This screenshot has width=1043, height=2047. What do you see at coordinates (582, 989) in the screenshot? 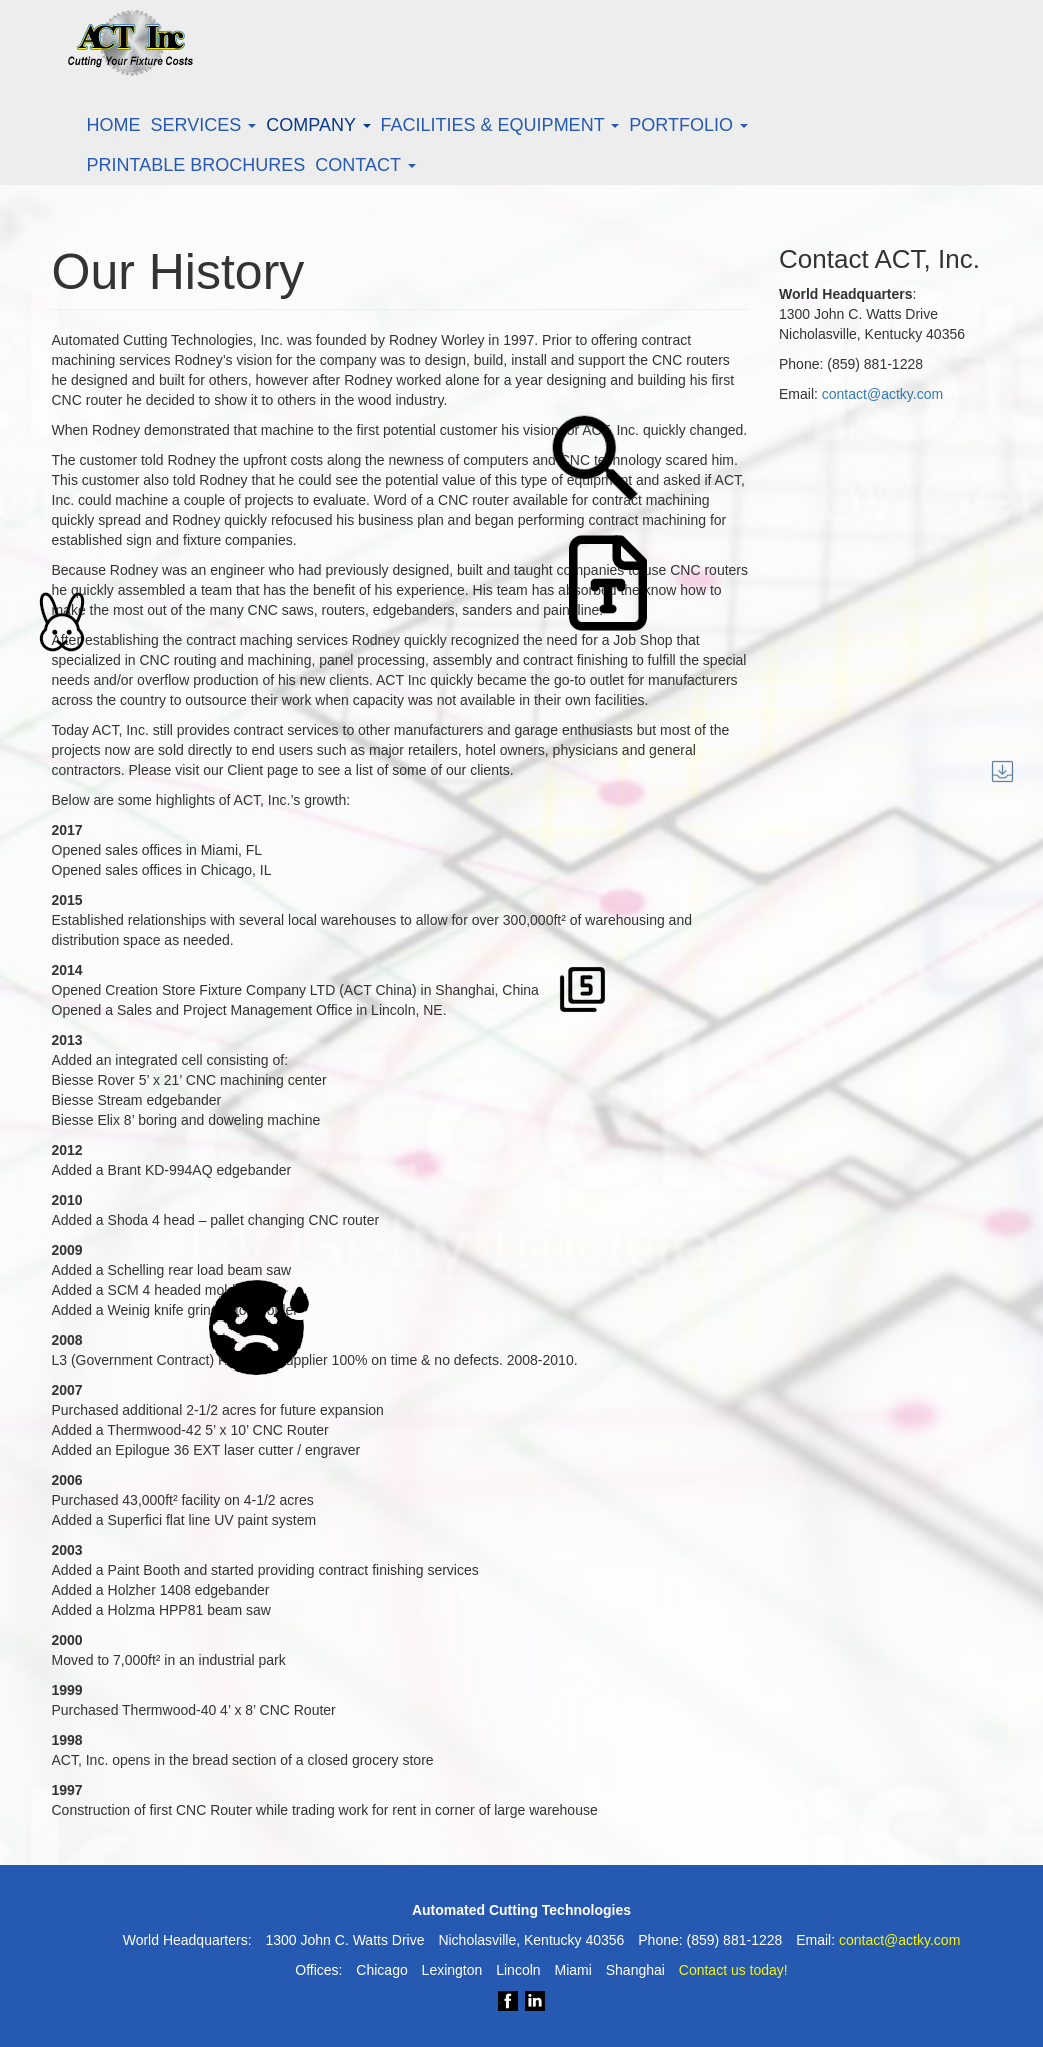
I see `indicates 5 items or layers selected` at bounding box center [582, 989].